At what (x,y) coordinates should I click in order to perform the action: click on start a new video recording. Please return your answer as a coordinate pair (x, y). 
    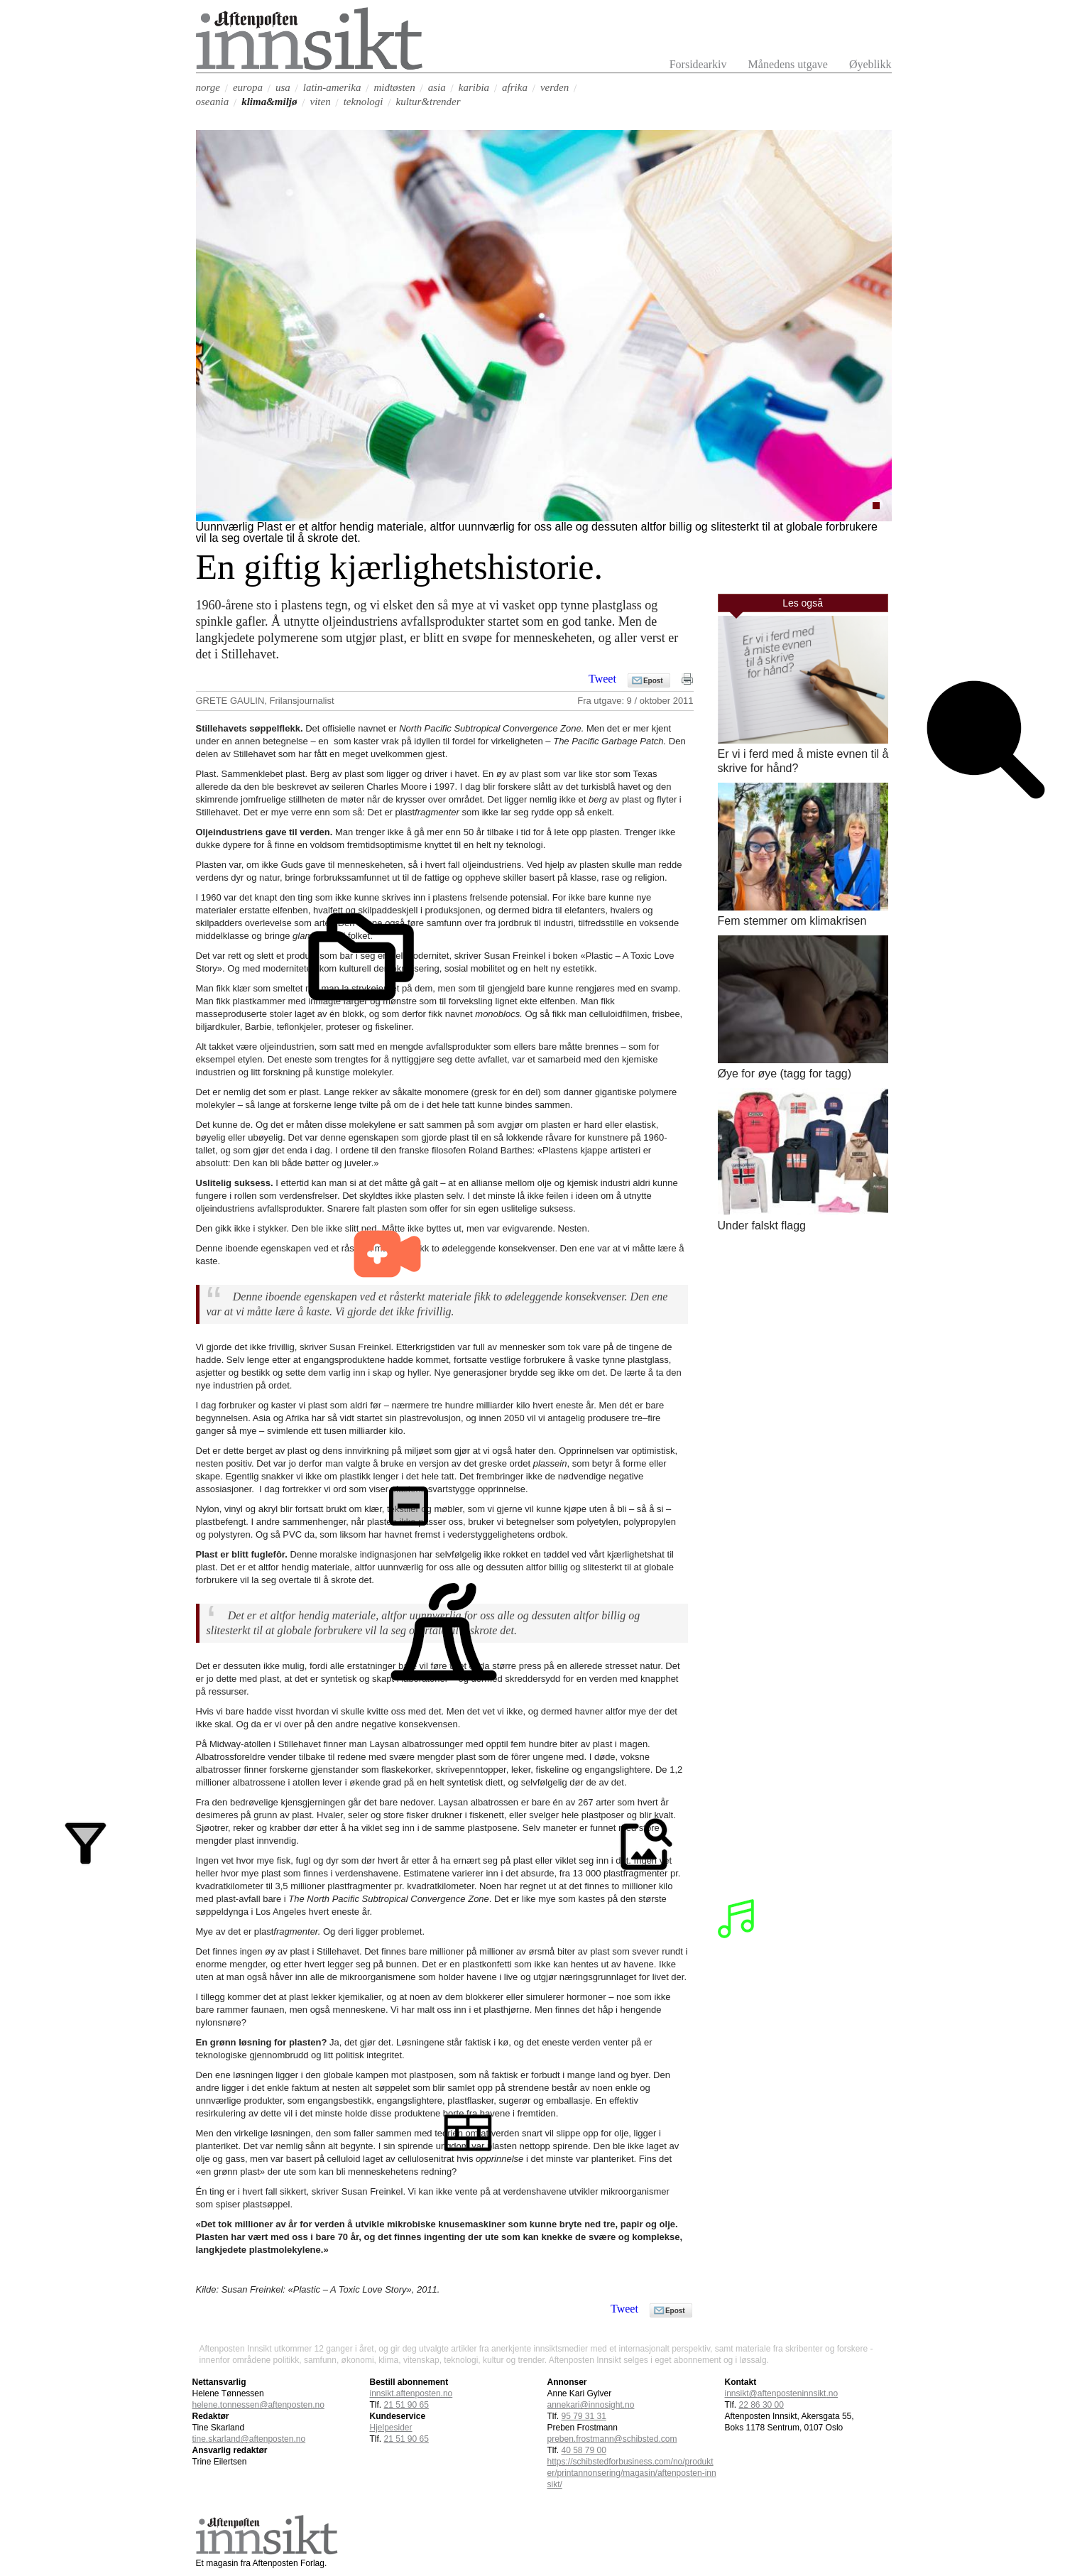
    Looking at the image, I should click on (387, 1254).